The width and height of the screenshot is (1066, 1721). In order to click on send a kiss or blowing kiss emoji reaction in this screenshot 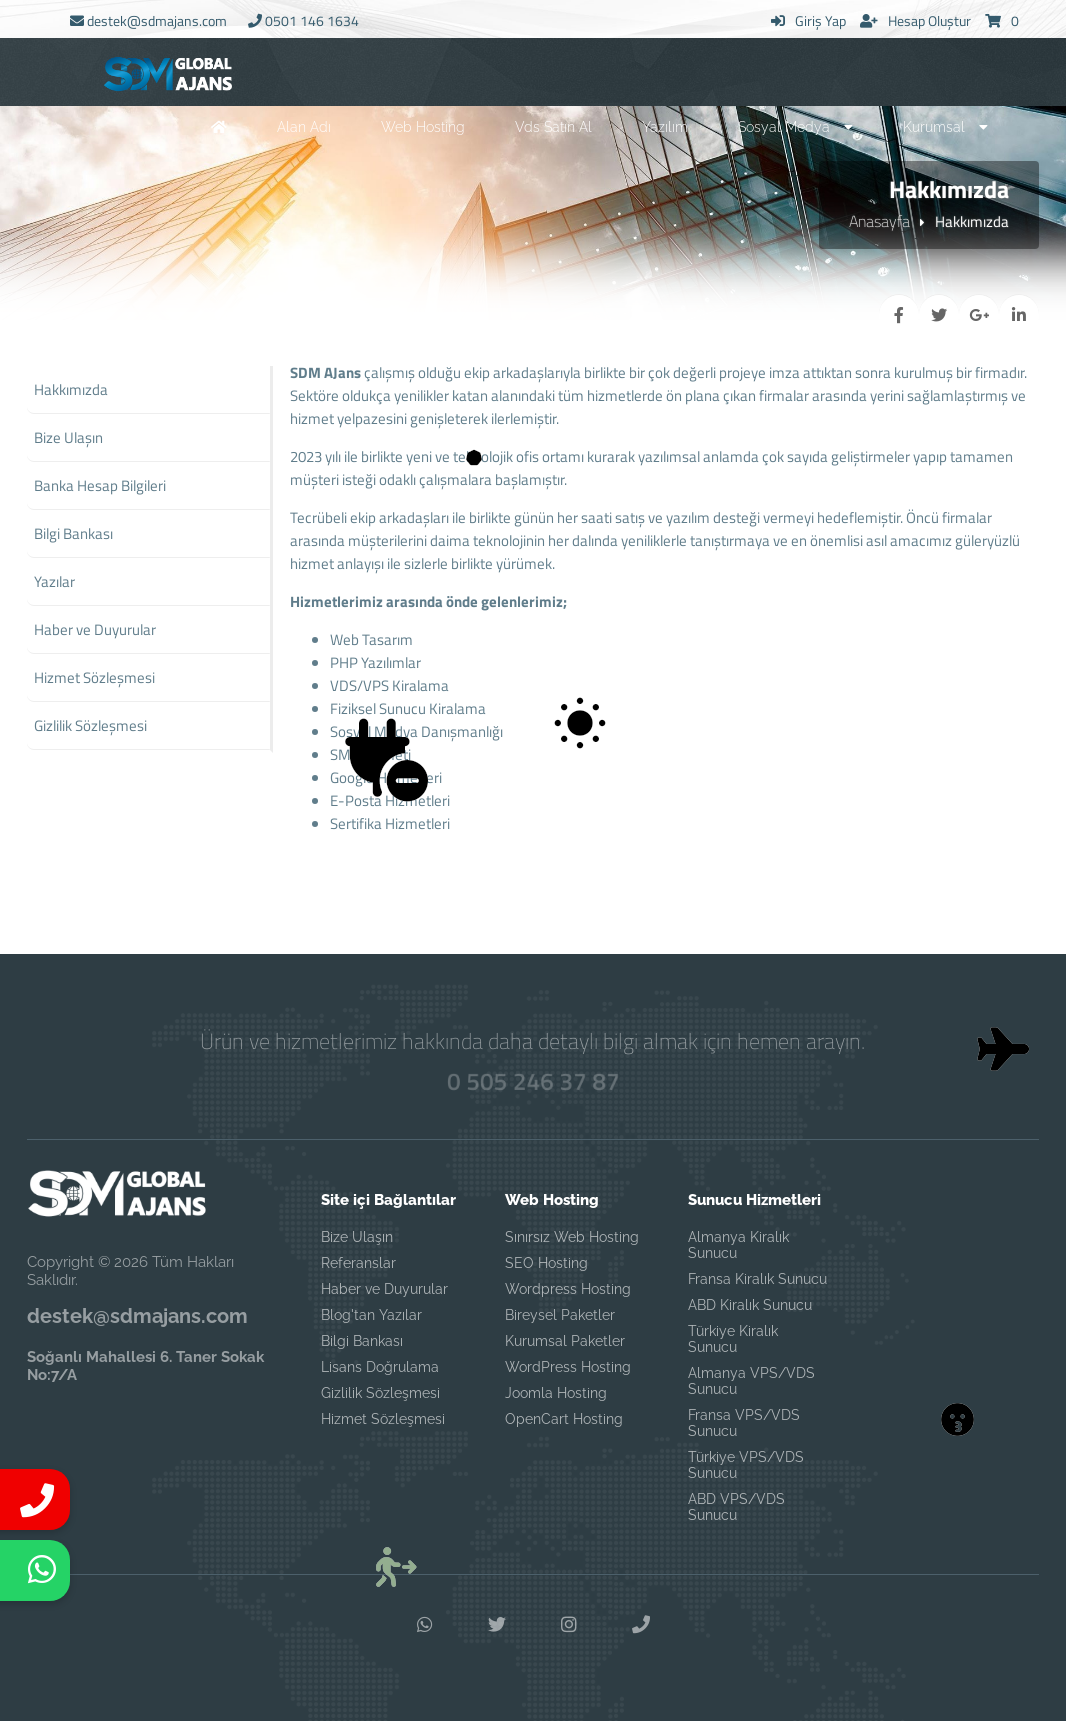, I will do `click(957, 1419)`.